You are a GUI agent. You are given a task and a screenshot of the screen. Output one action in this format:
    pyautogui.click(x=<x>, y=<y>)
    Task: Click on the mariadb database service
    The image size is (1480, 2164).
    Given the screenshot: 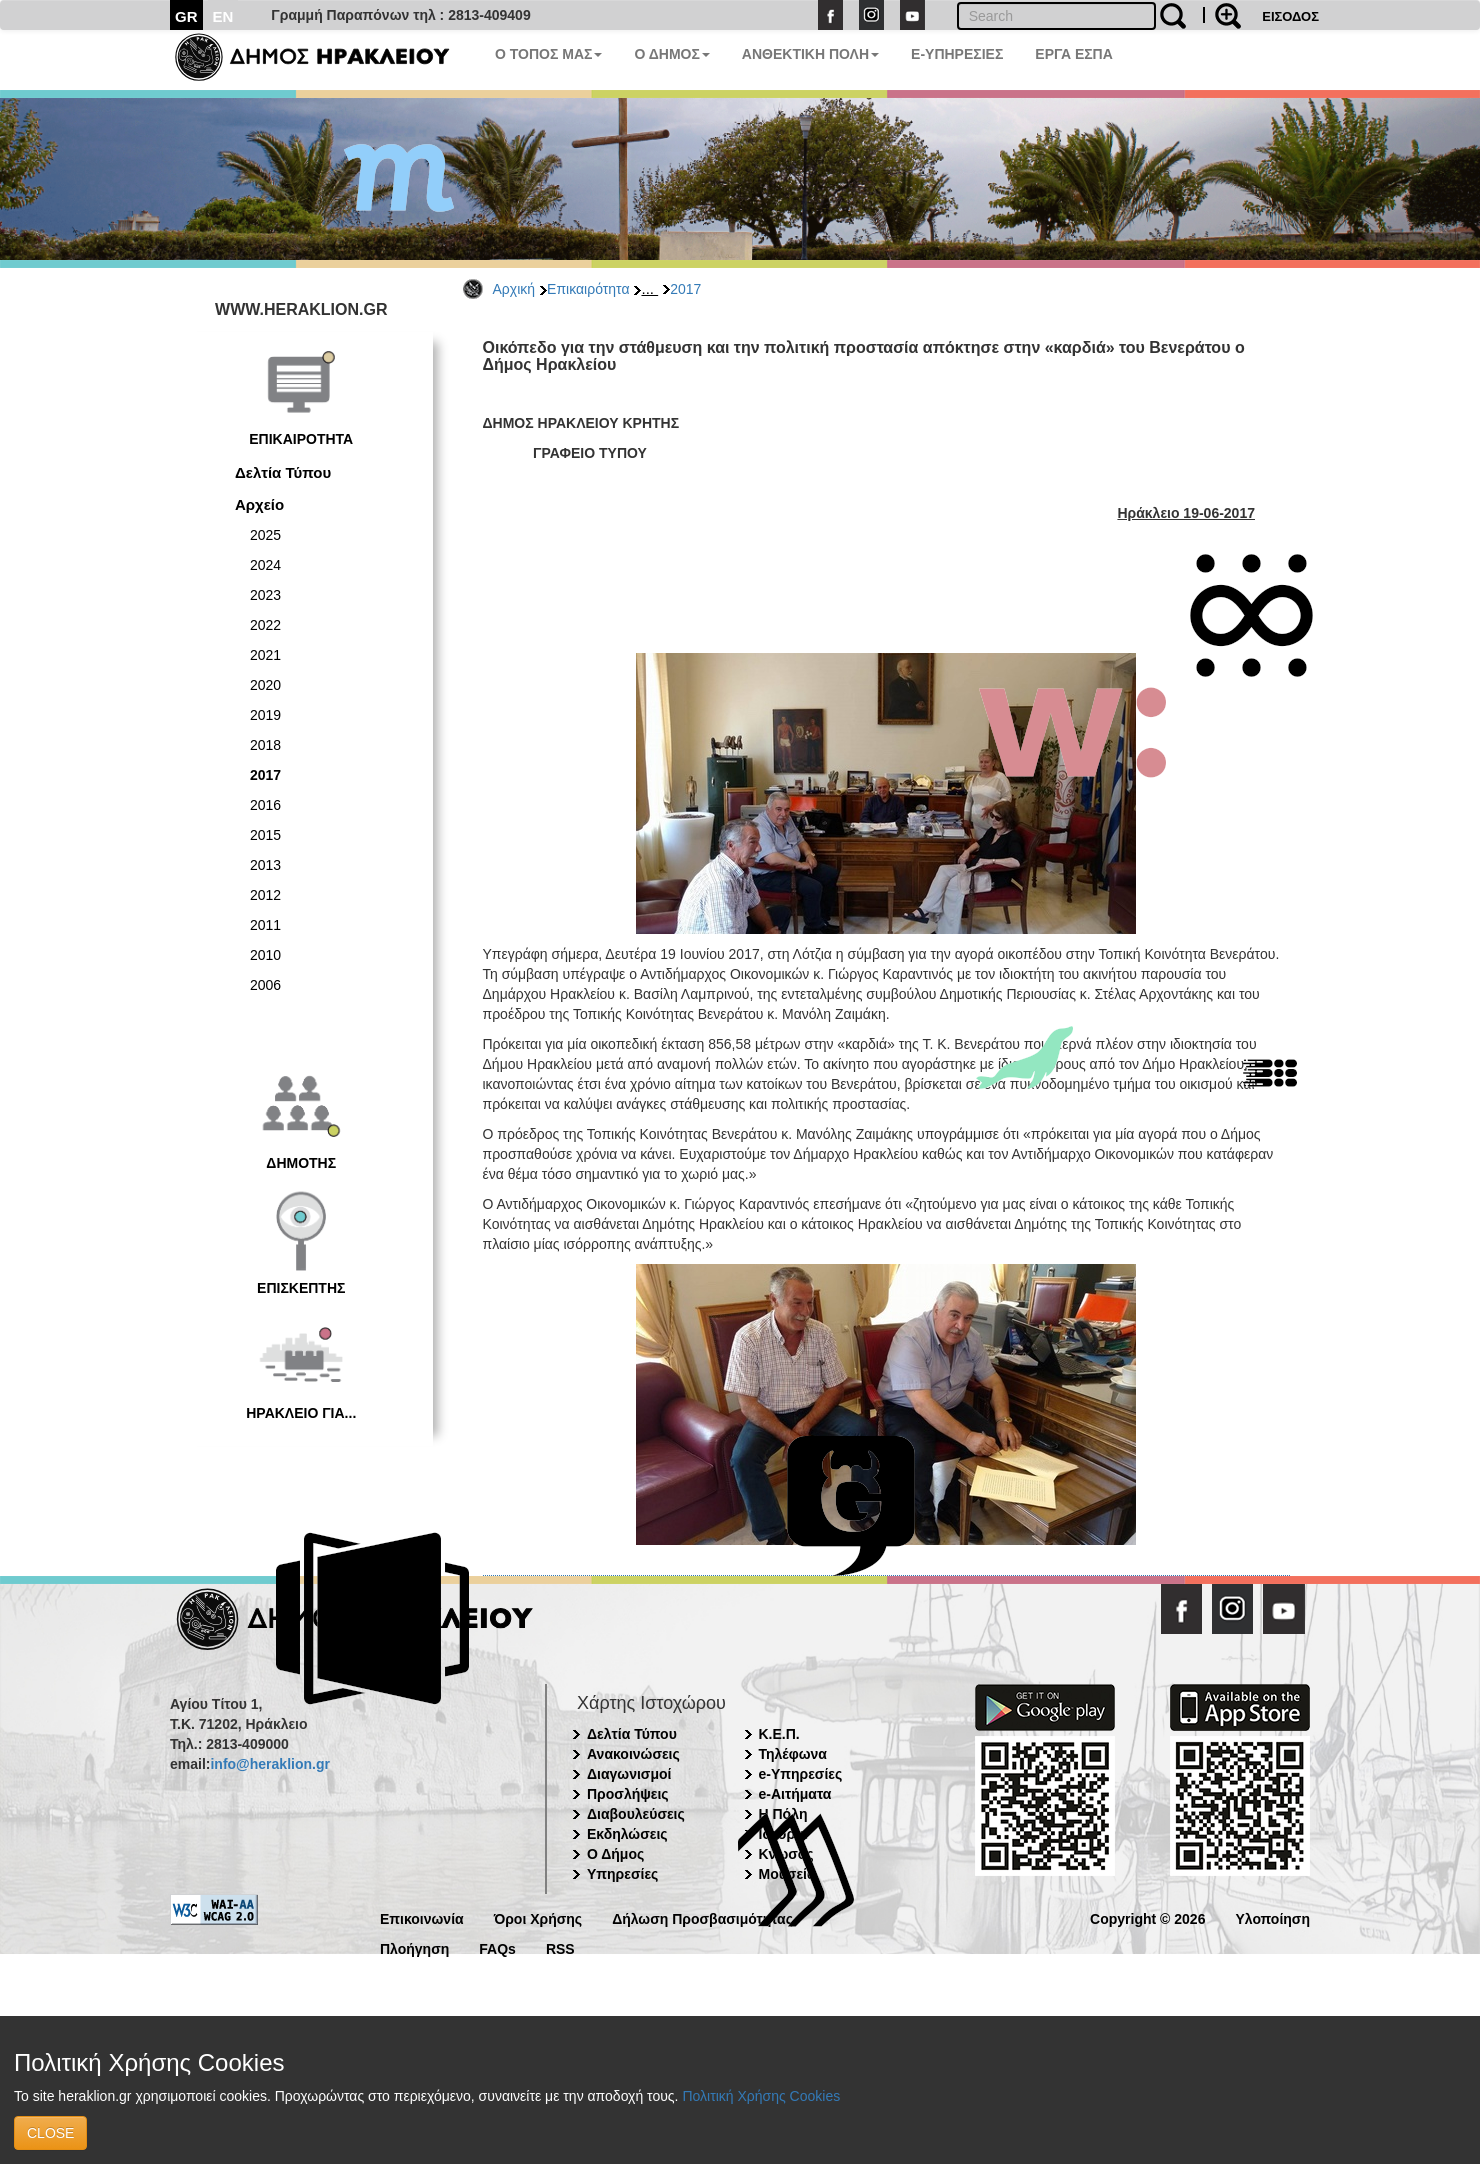 What is the action you would take?
    pyautogui.click(x=1024, y=1057)
    